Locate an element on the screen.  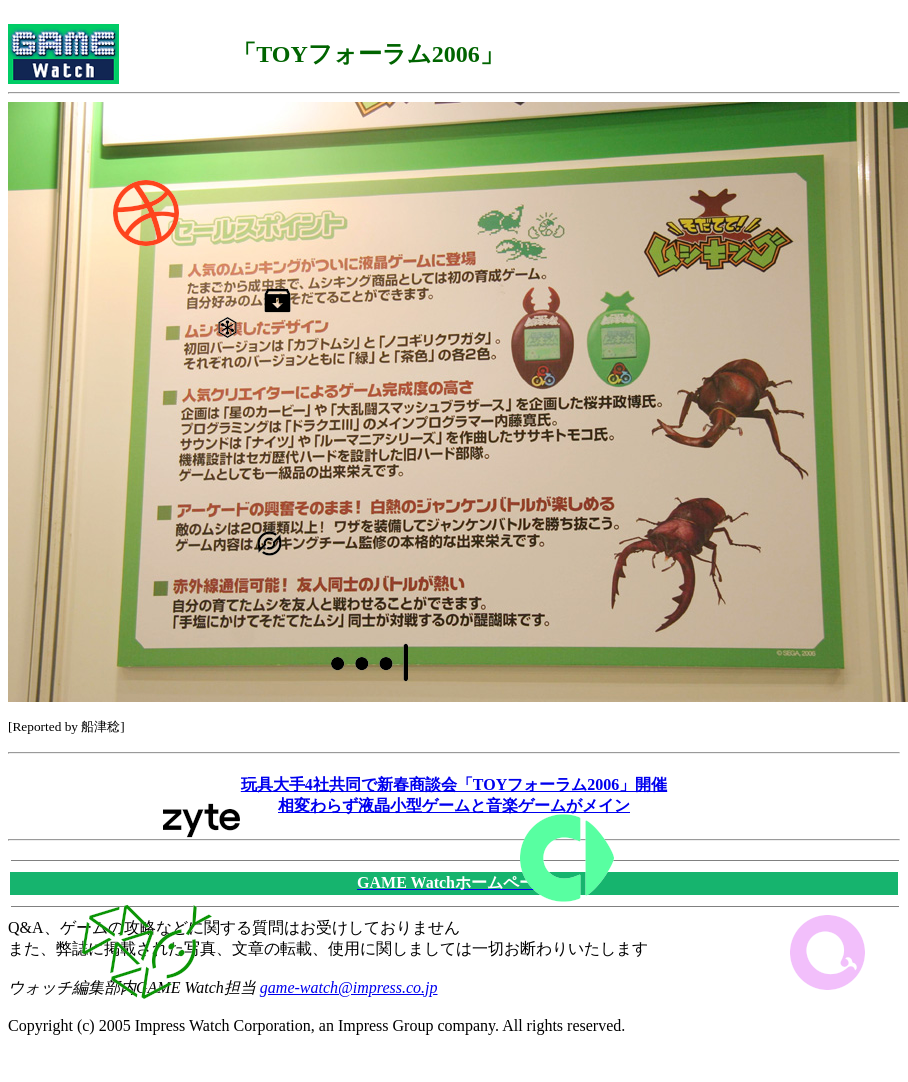
legacy games logo is located at coordinates (227, 327).